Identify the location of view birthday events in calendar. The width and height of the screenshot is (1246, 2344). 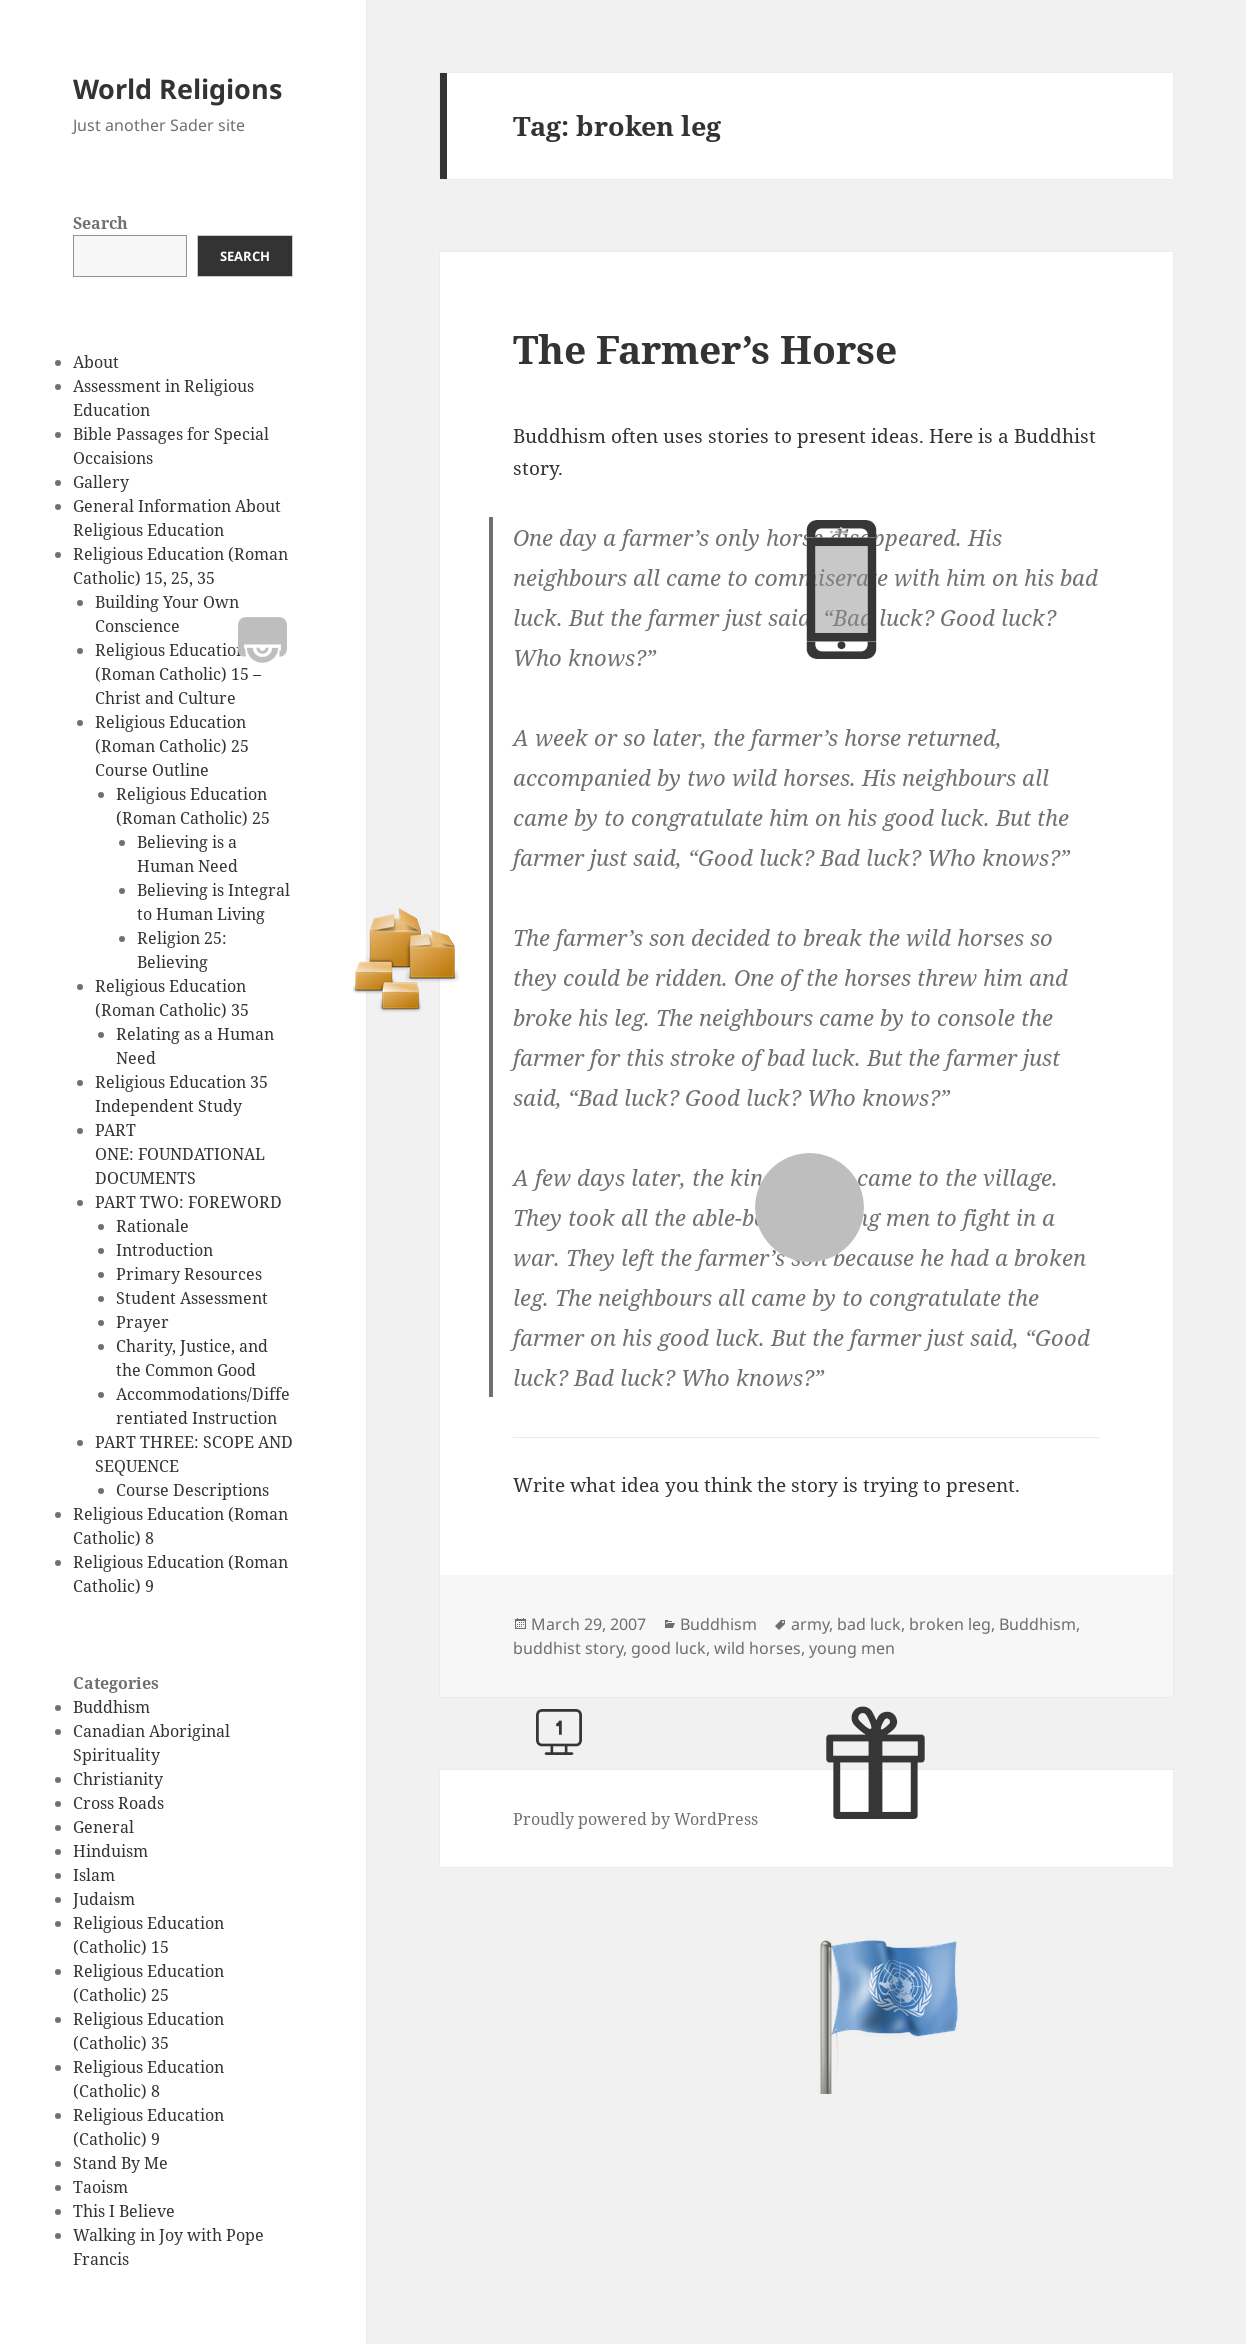
(875, 1762).